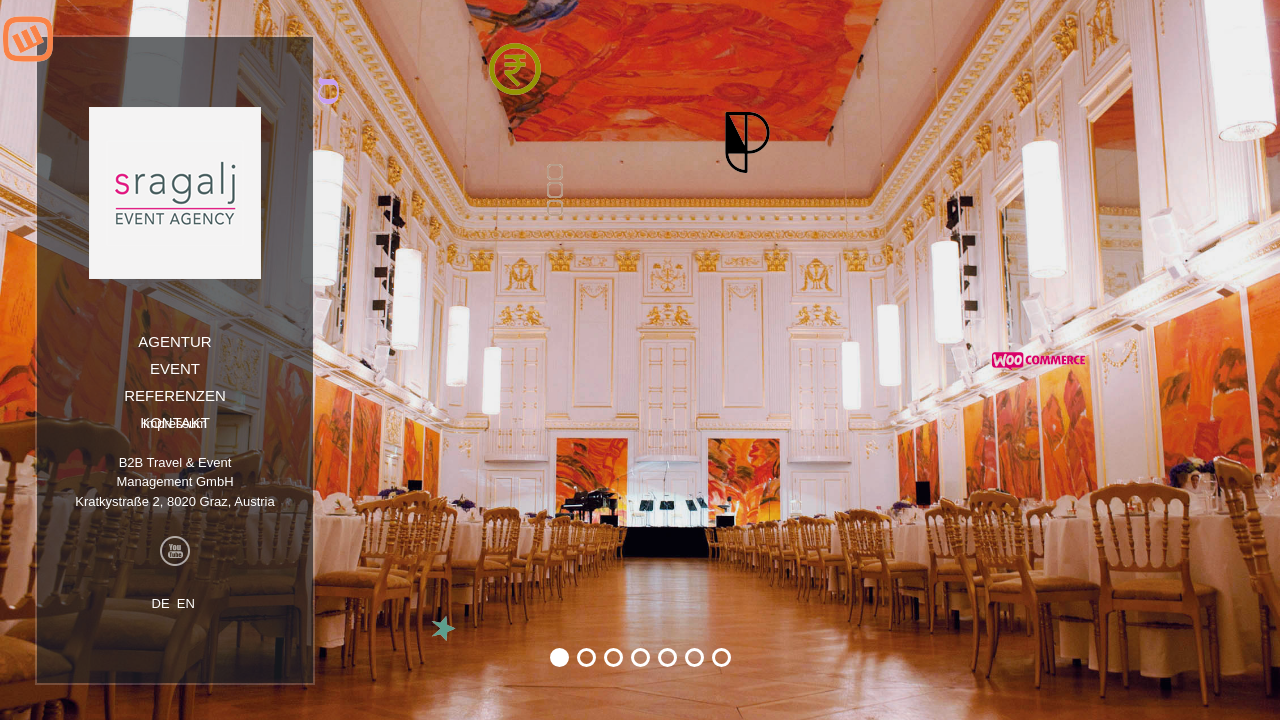 The width and height of the screenshot is (1280, 720). What do you see at coordinates (747, 142) in the screenshot?
I see `visit the Phosphor Icons website` at bounding box center [747, 142].